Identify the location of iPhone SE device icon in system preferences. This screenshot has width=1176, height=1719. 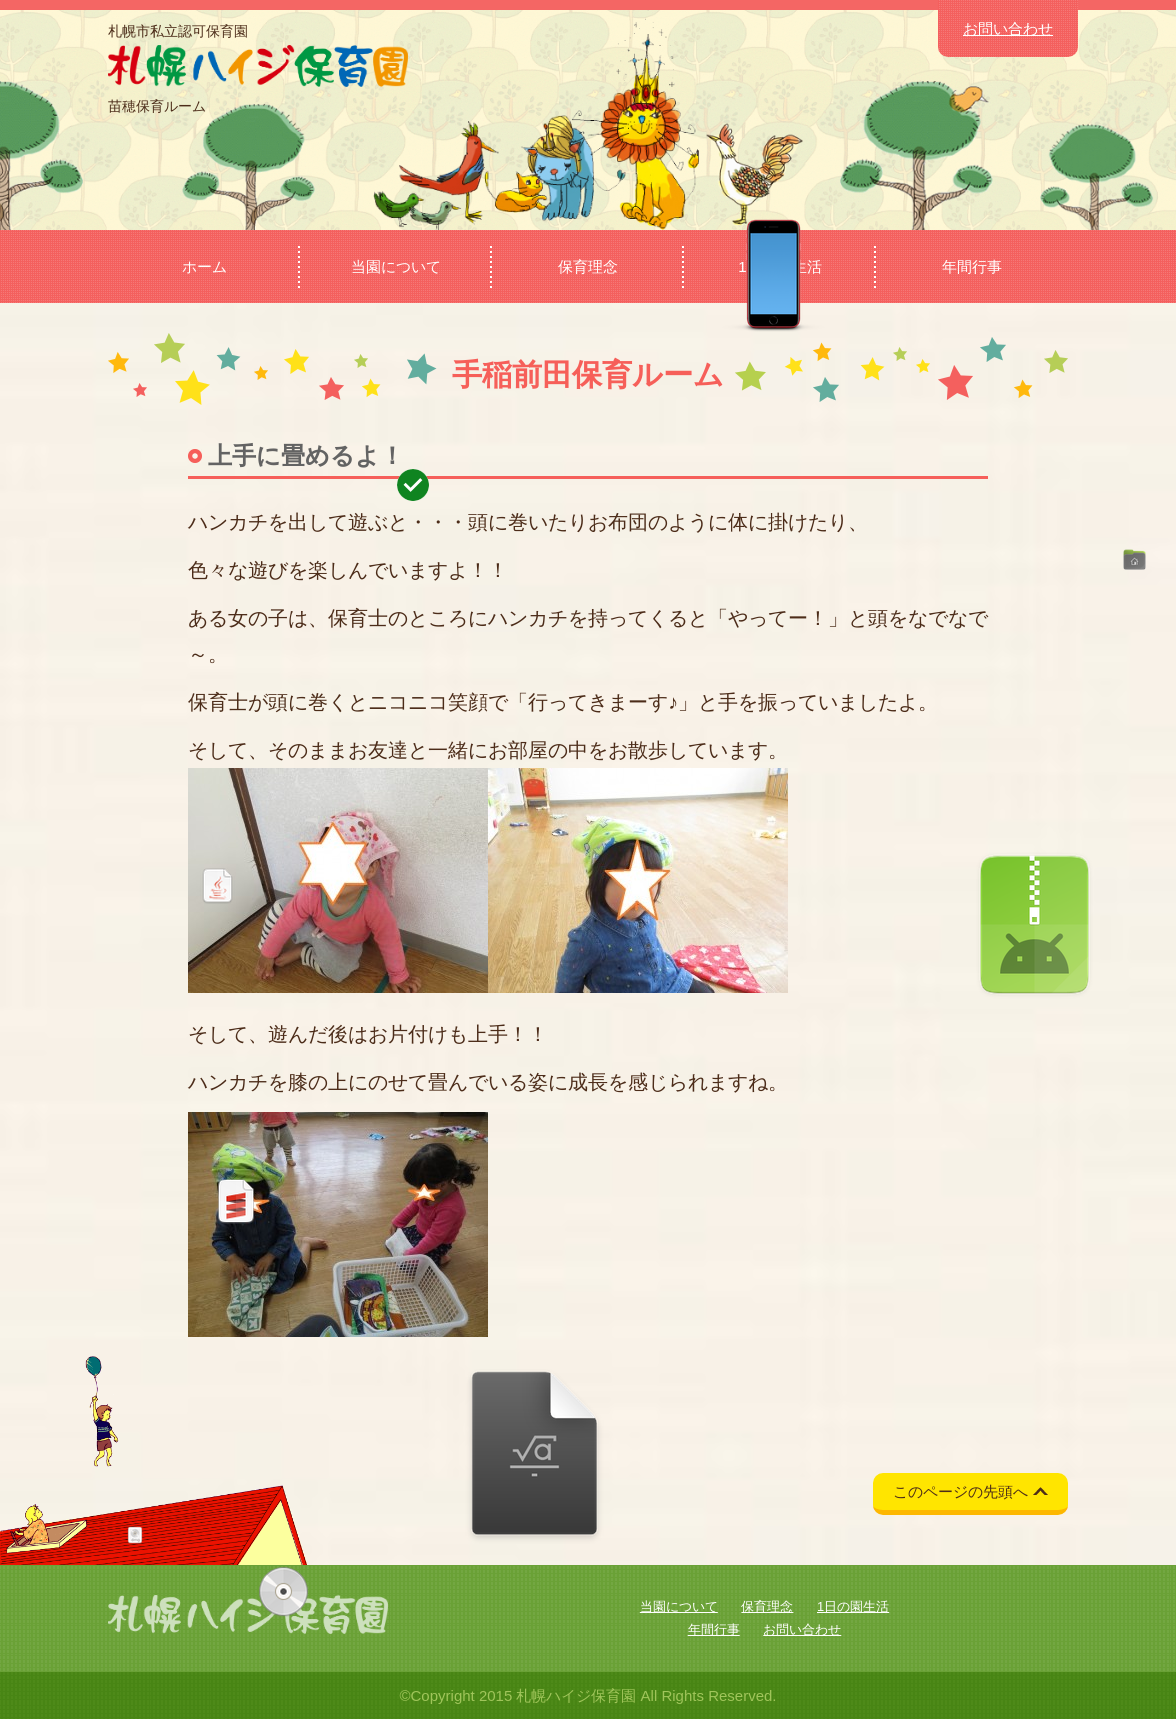
(773, 275).